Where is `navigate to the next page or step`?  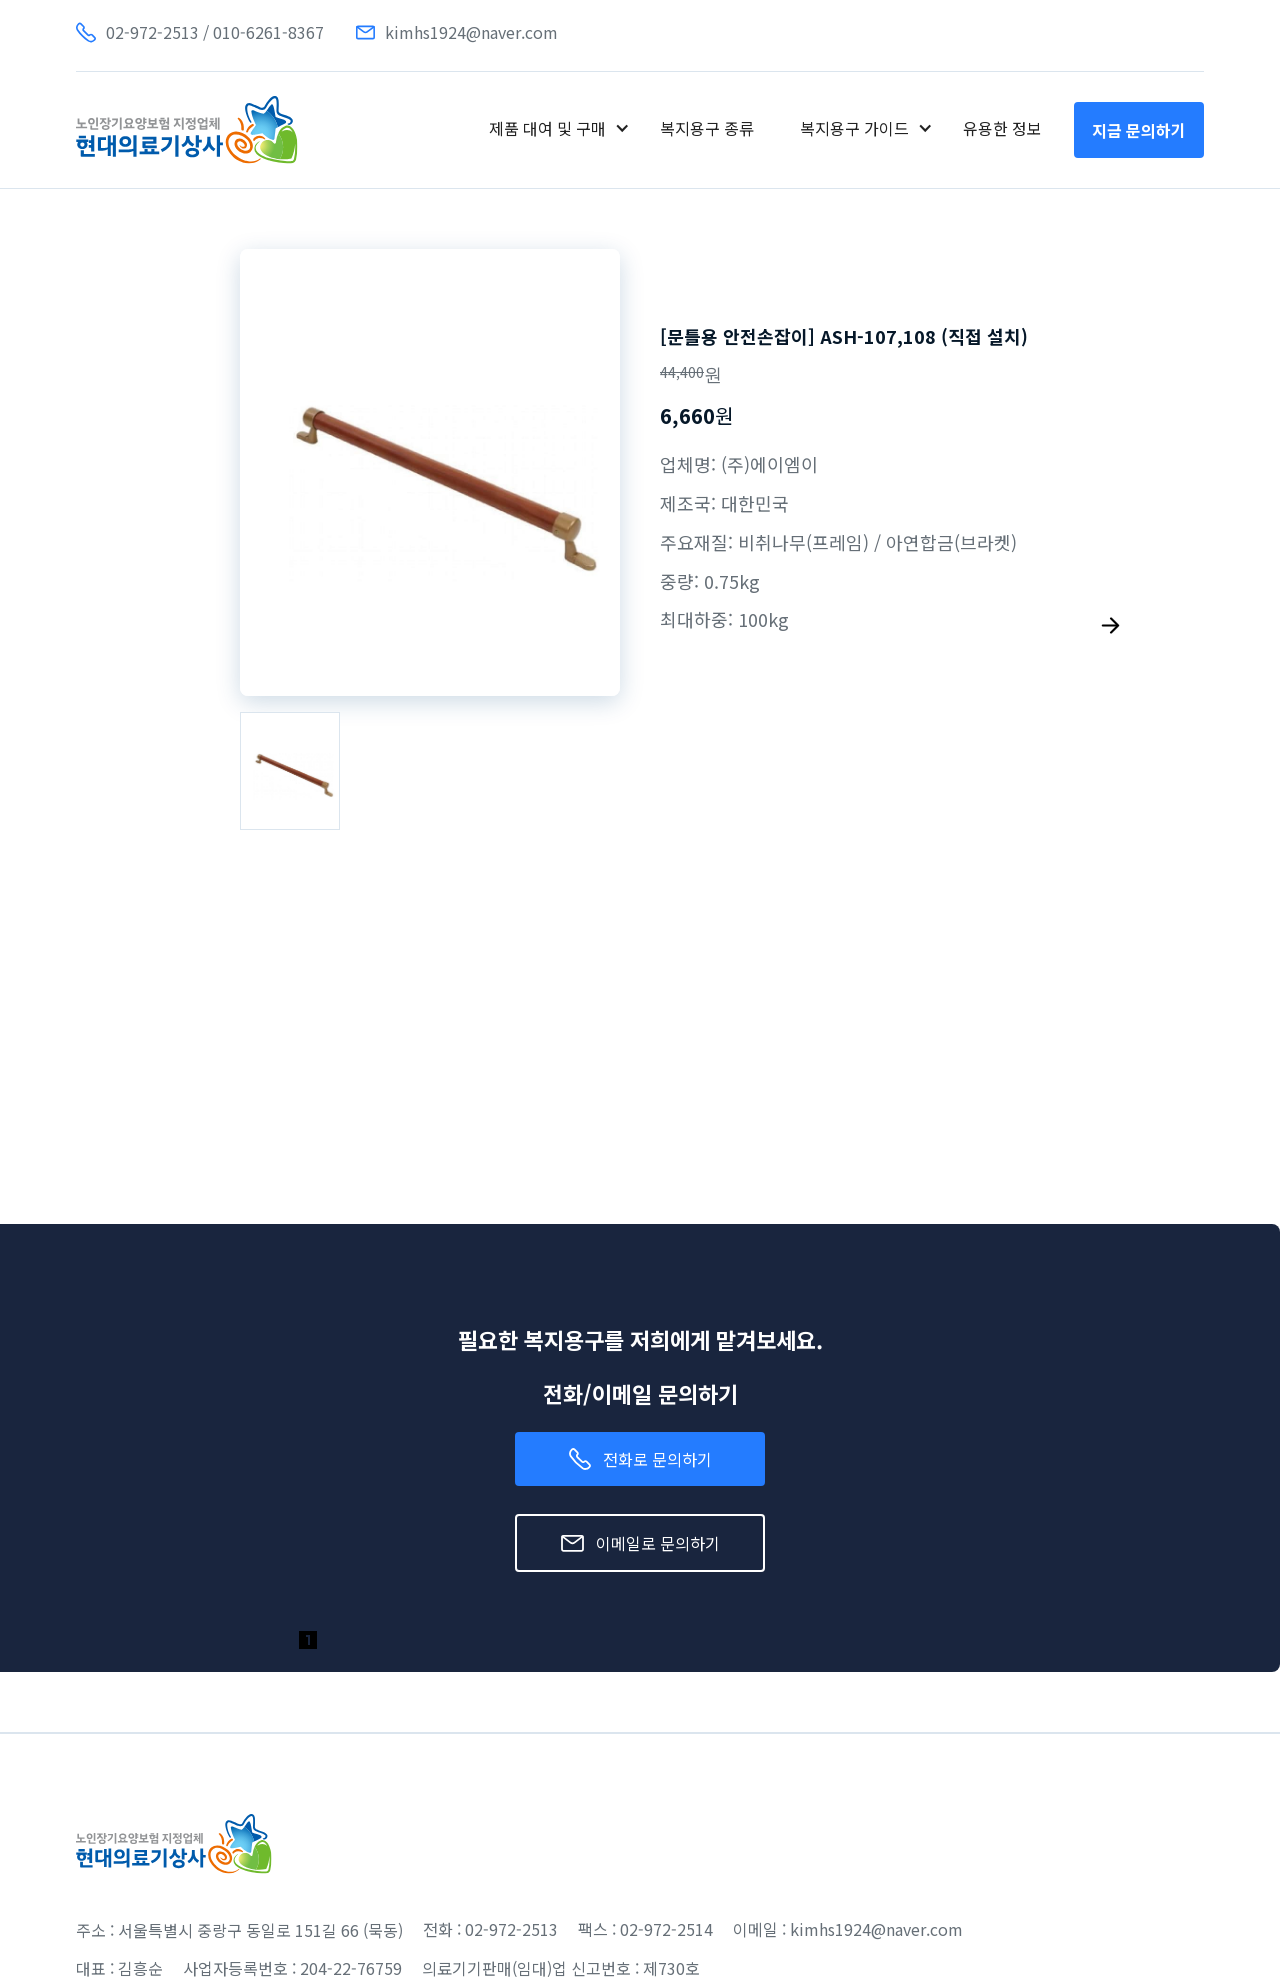
navigate to the next page or step is located at coordinates (1110, 625).